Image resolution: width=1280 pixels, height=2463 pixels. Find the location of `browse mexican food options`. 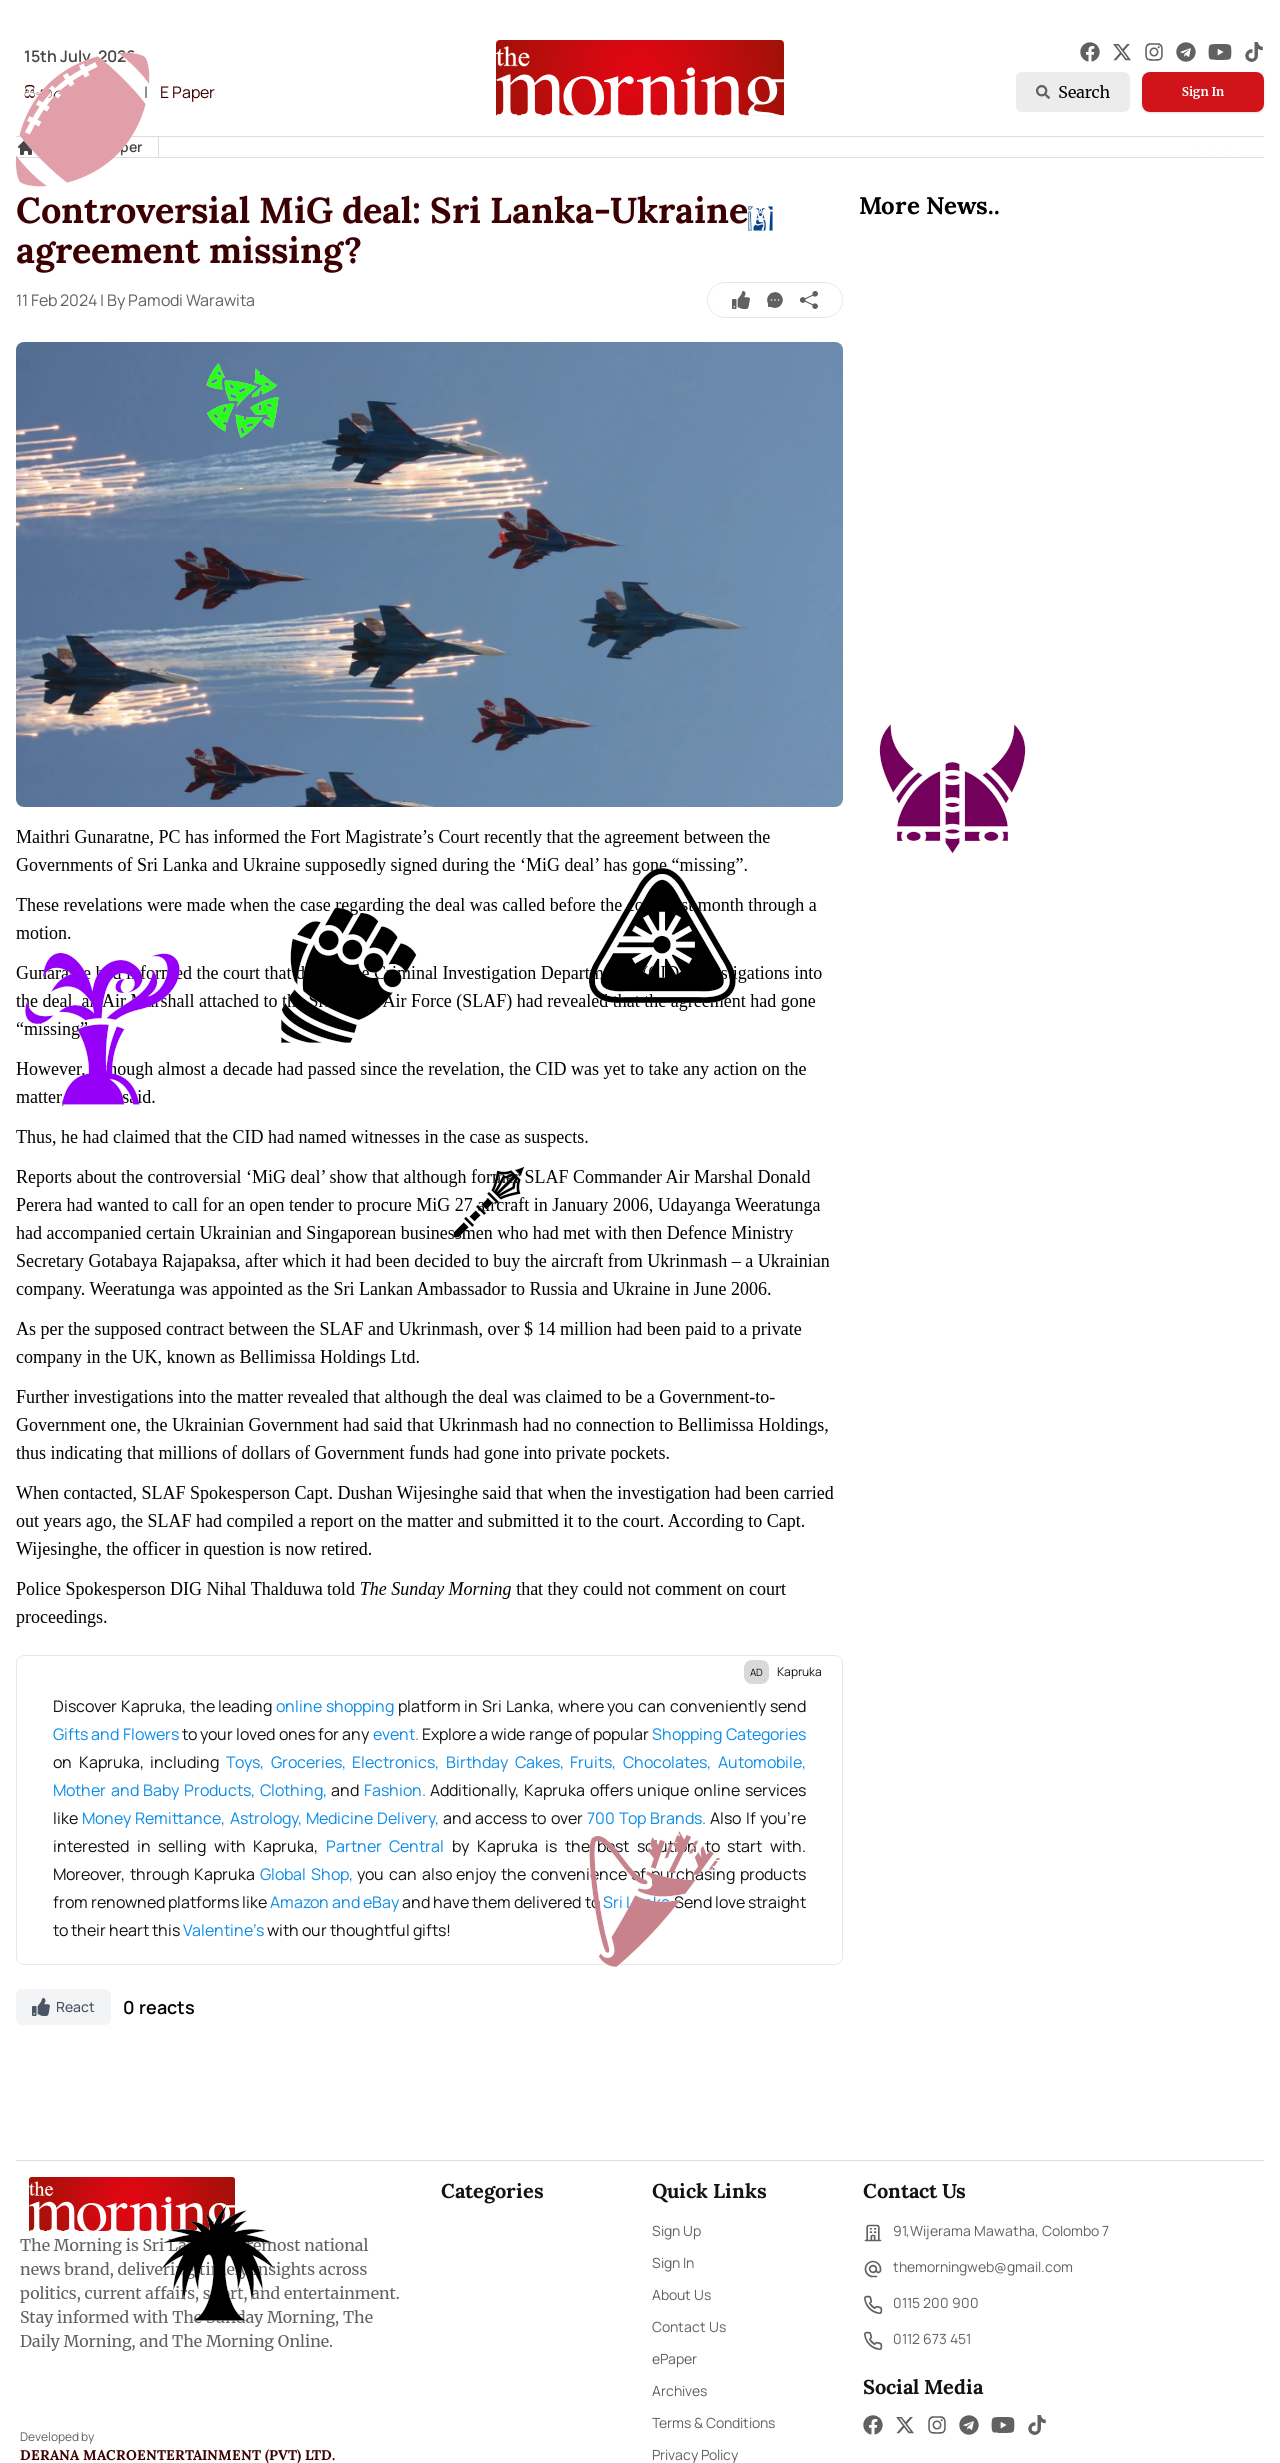

browse mexican food options is located at coordinates (242, 400).